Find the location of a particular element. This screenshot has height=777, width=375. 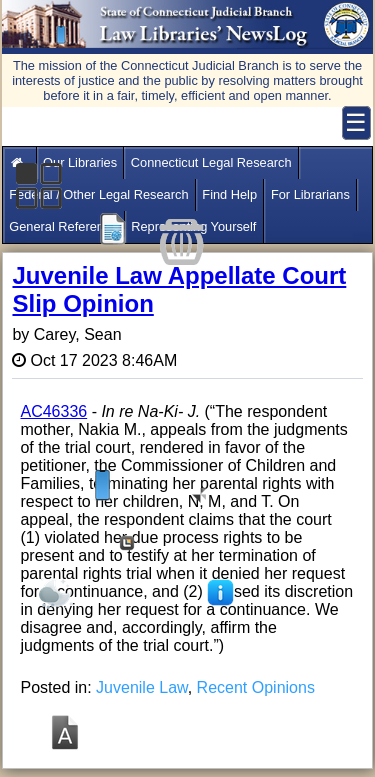

iPhone 13 Pro device connected is located at coordinates (102, 485).